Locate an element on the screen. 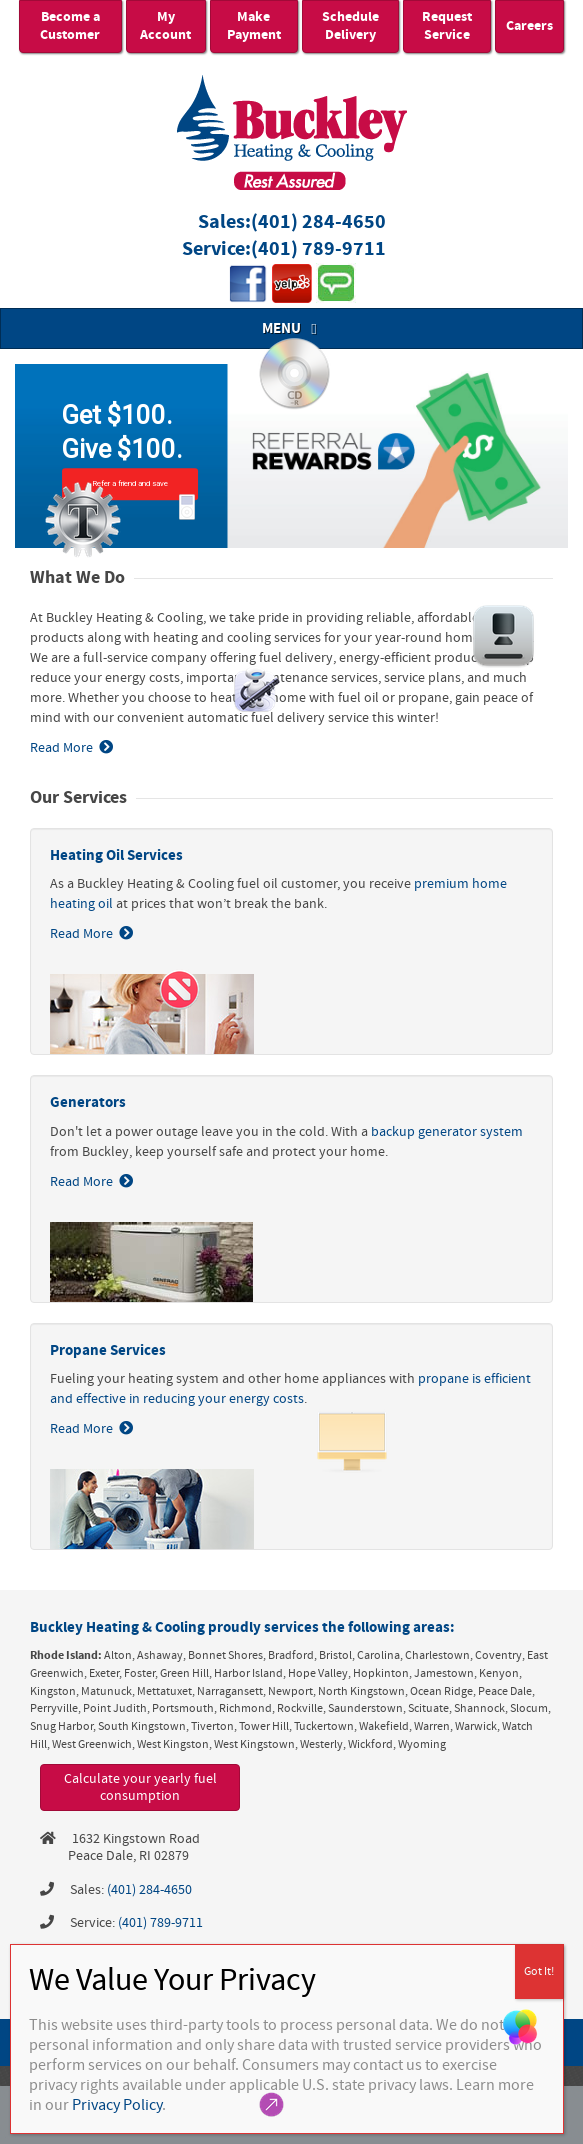 The width and height of the screenshot is (583, 2144). access game center account settings is located at coordinates (520, 2027).